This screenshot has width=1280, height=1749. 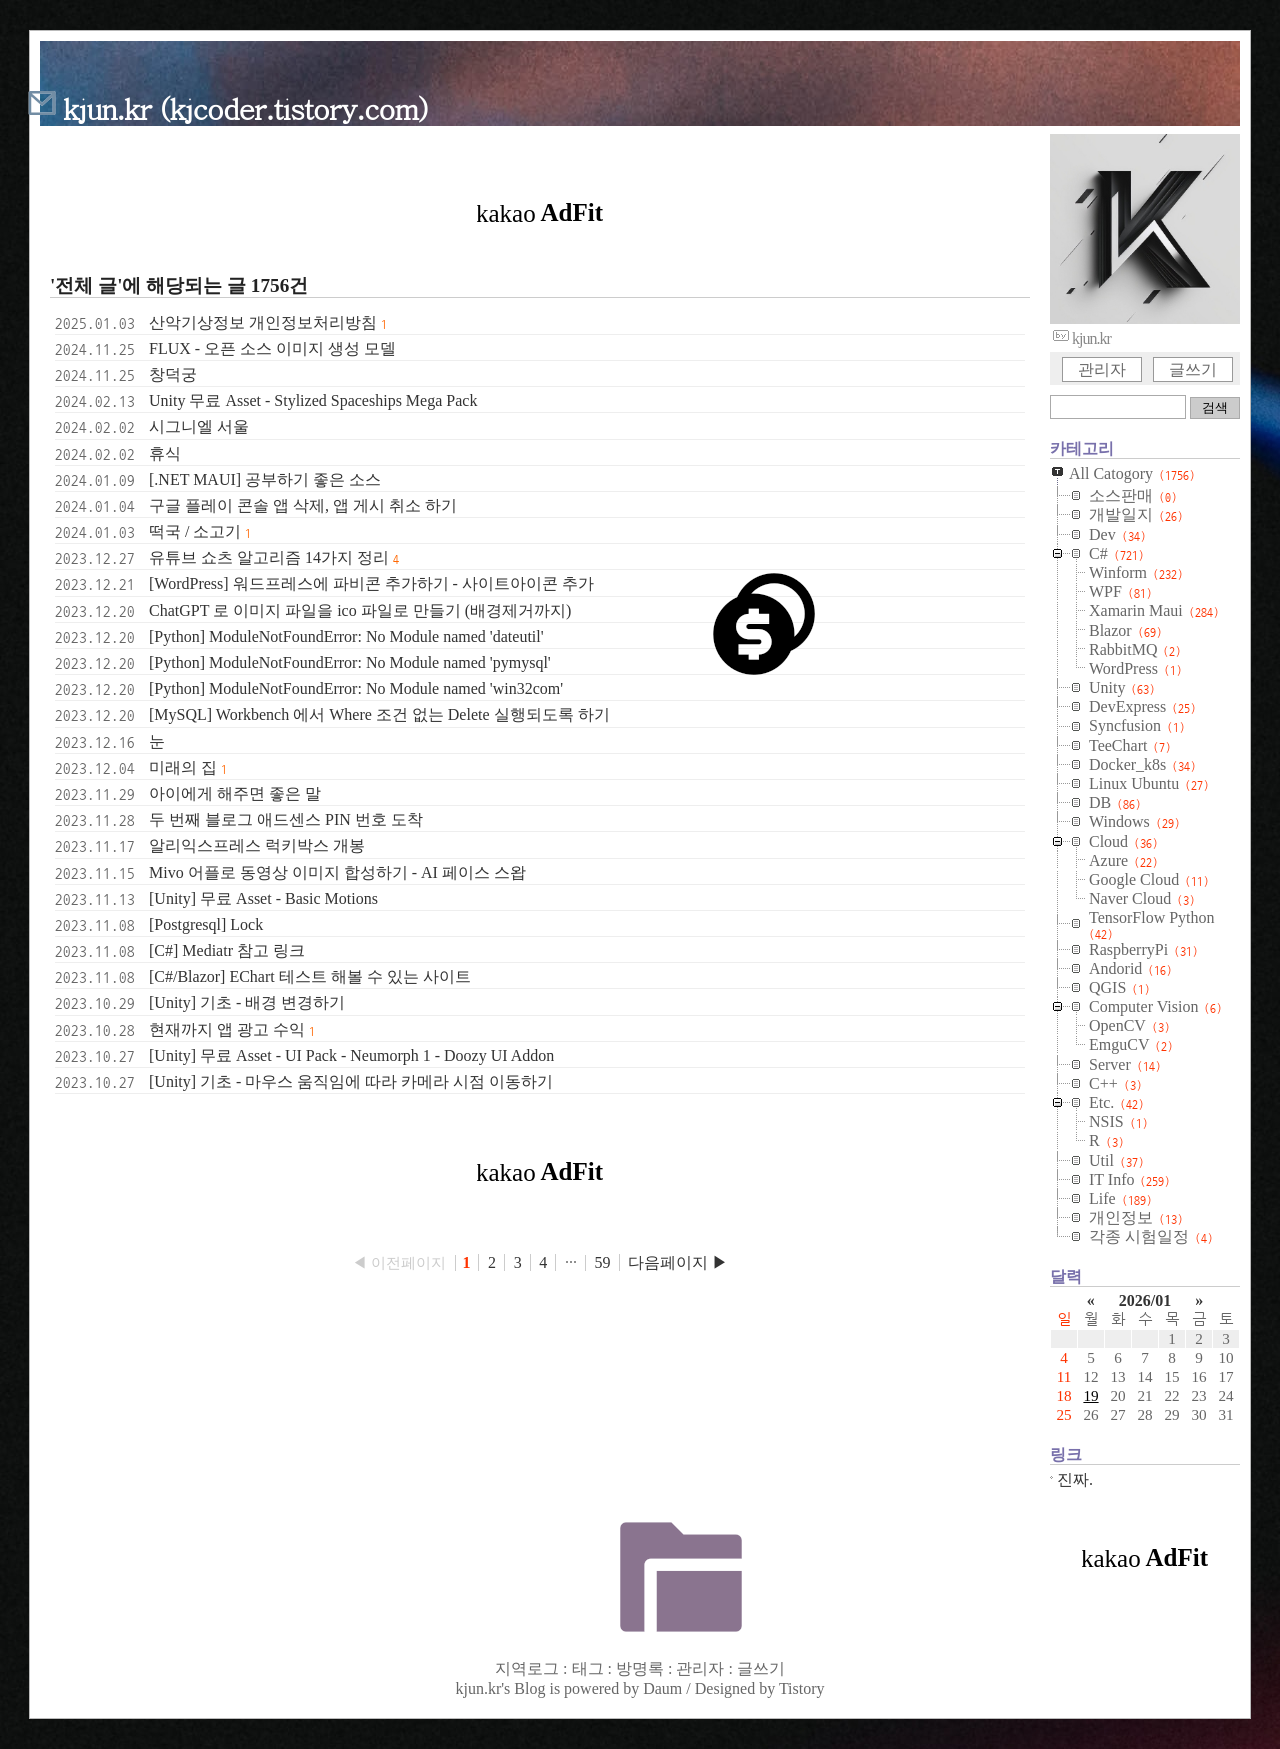 I want to click on open your email inbox, so click(x=42, y=103).